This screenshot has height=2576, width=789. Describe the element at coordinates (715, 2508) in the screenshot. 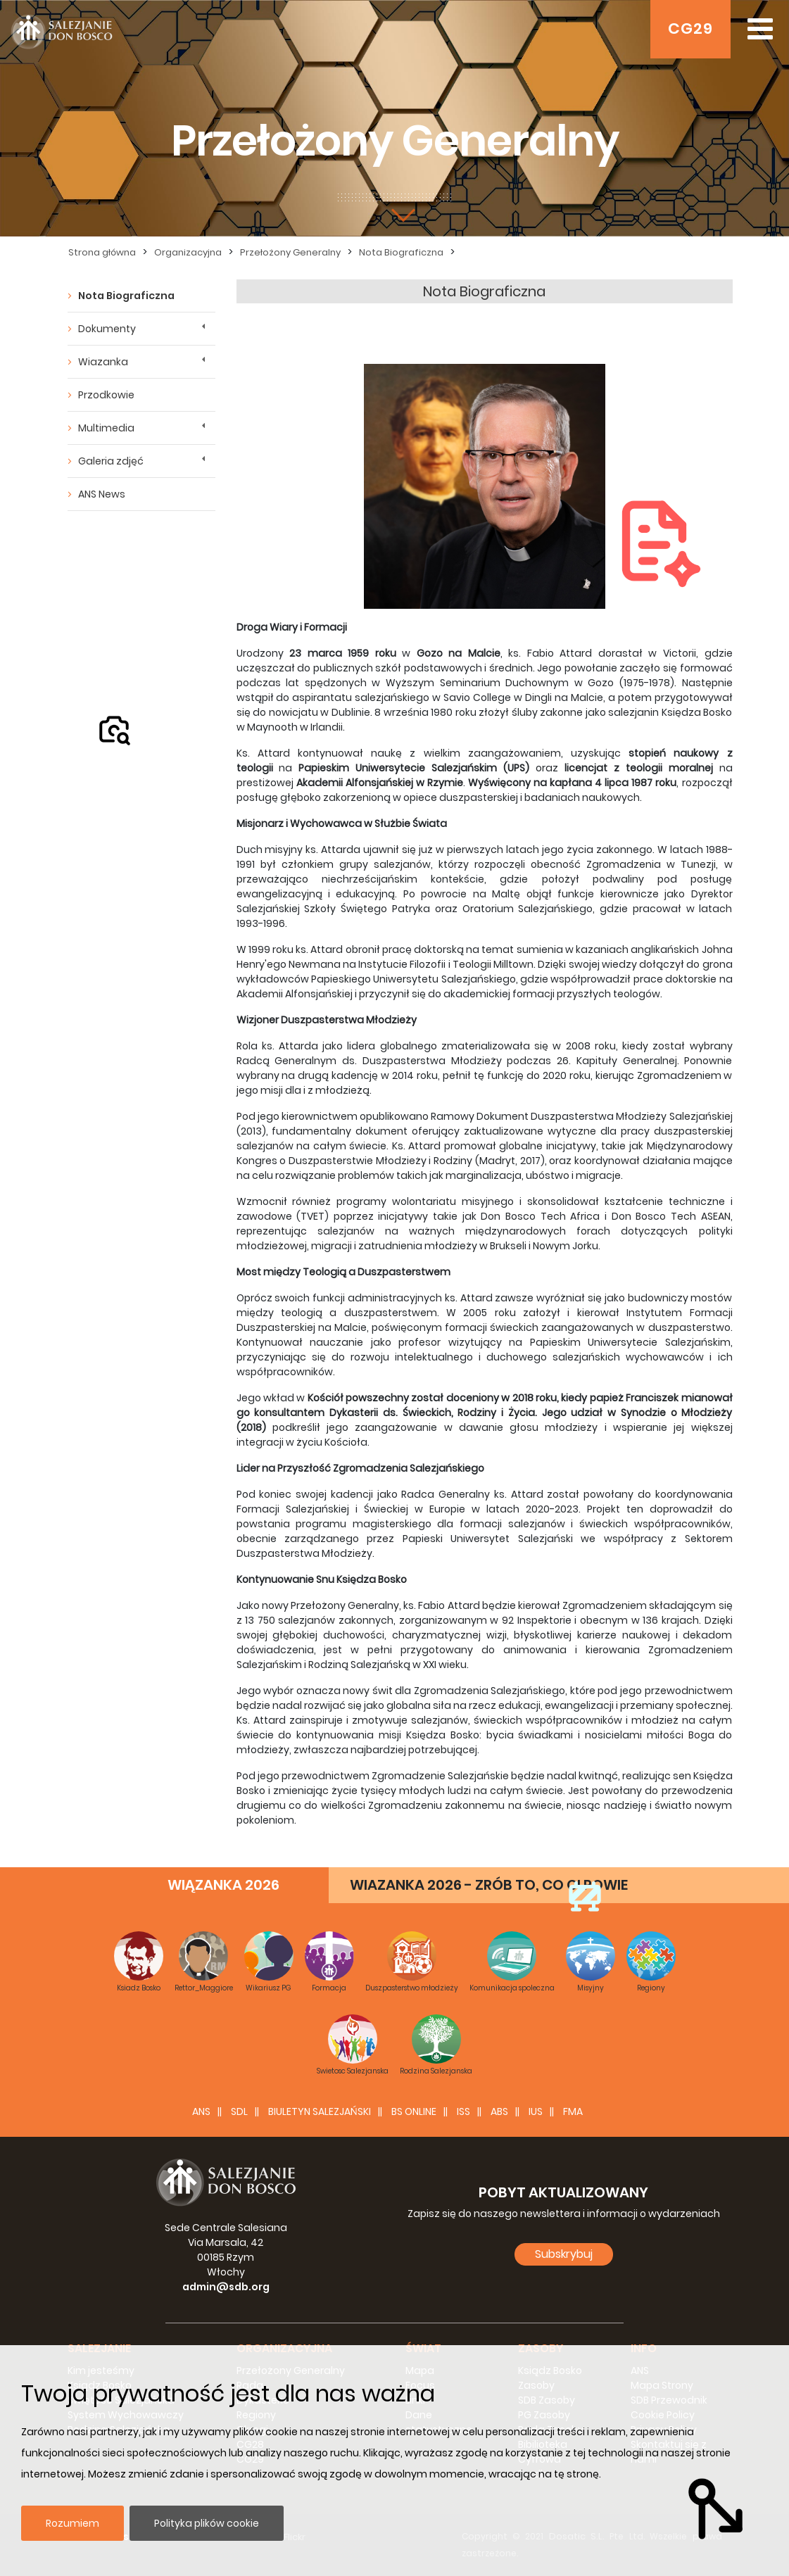

I see `take the first right exit at the roundabout` at that location.